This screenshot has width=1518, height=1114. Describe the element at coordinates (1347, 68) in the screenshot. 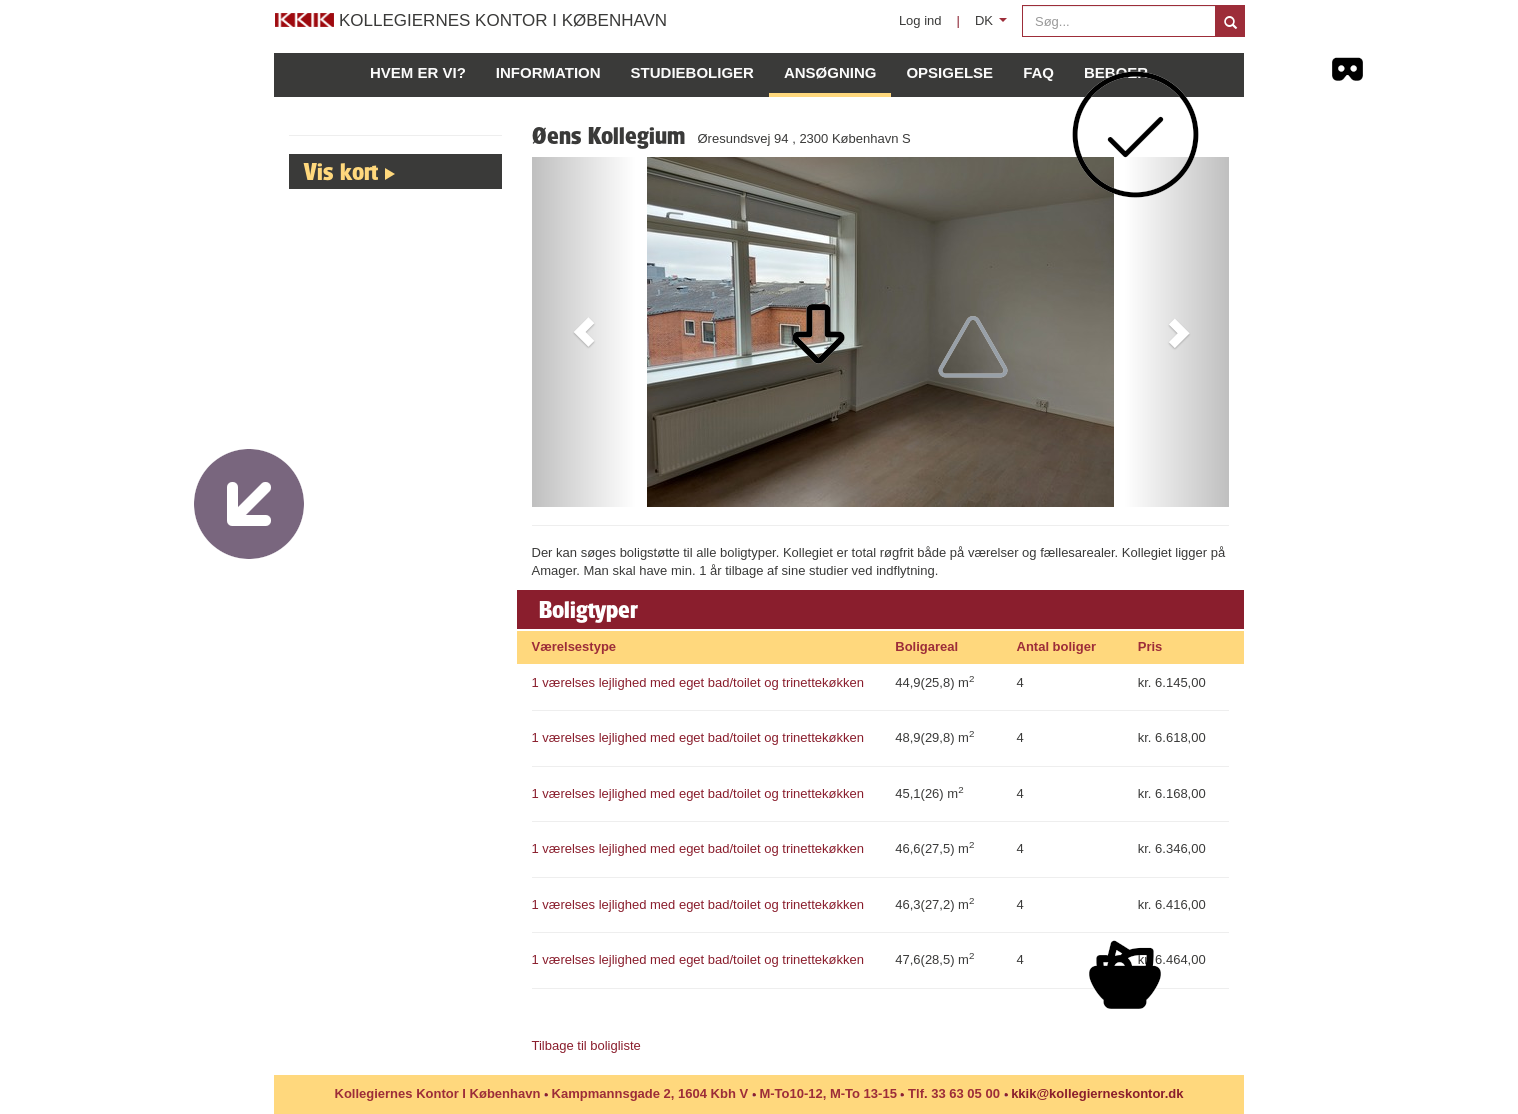

I see `access virtual reality or VR mode` at that location.